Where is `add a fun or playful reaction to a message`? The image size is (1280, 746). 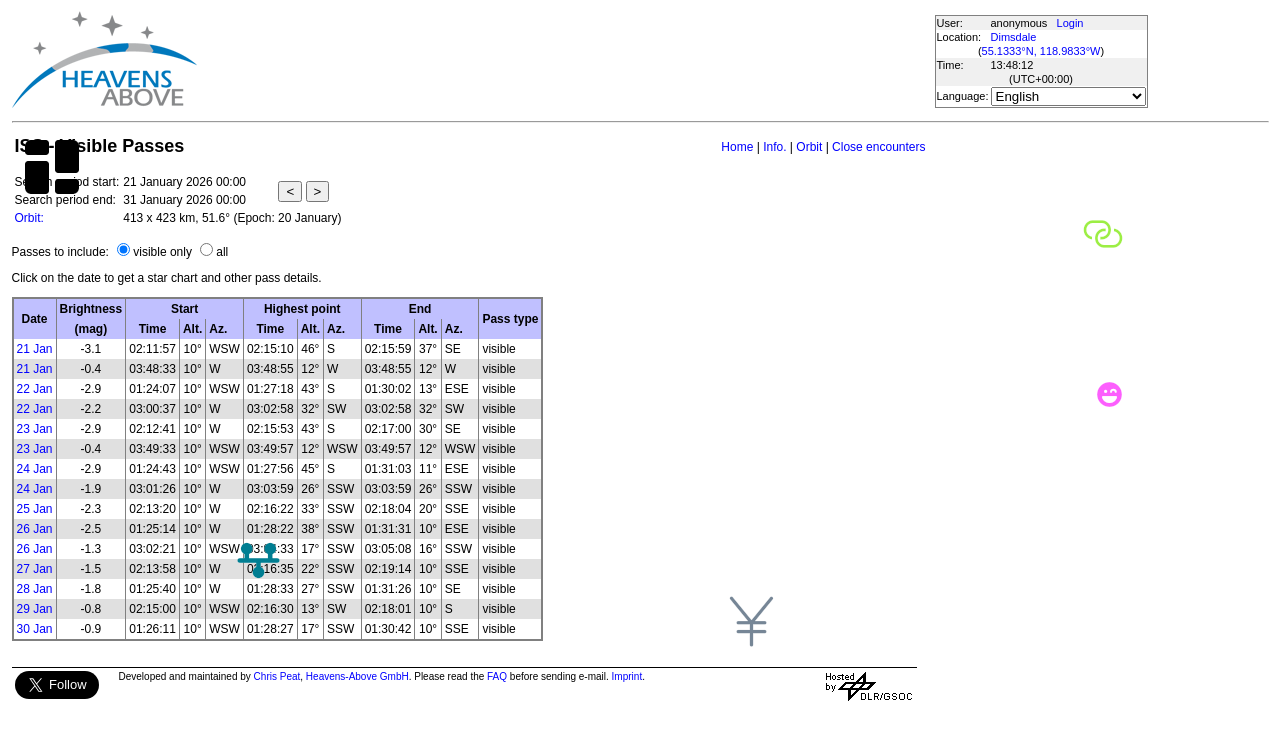 add a fun or playful reaction to a message is located at coordinates (1109, 394).